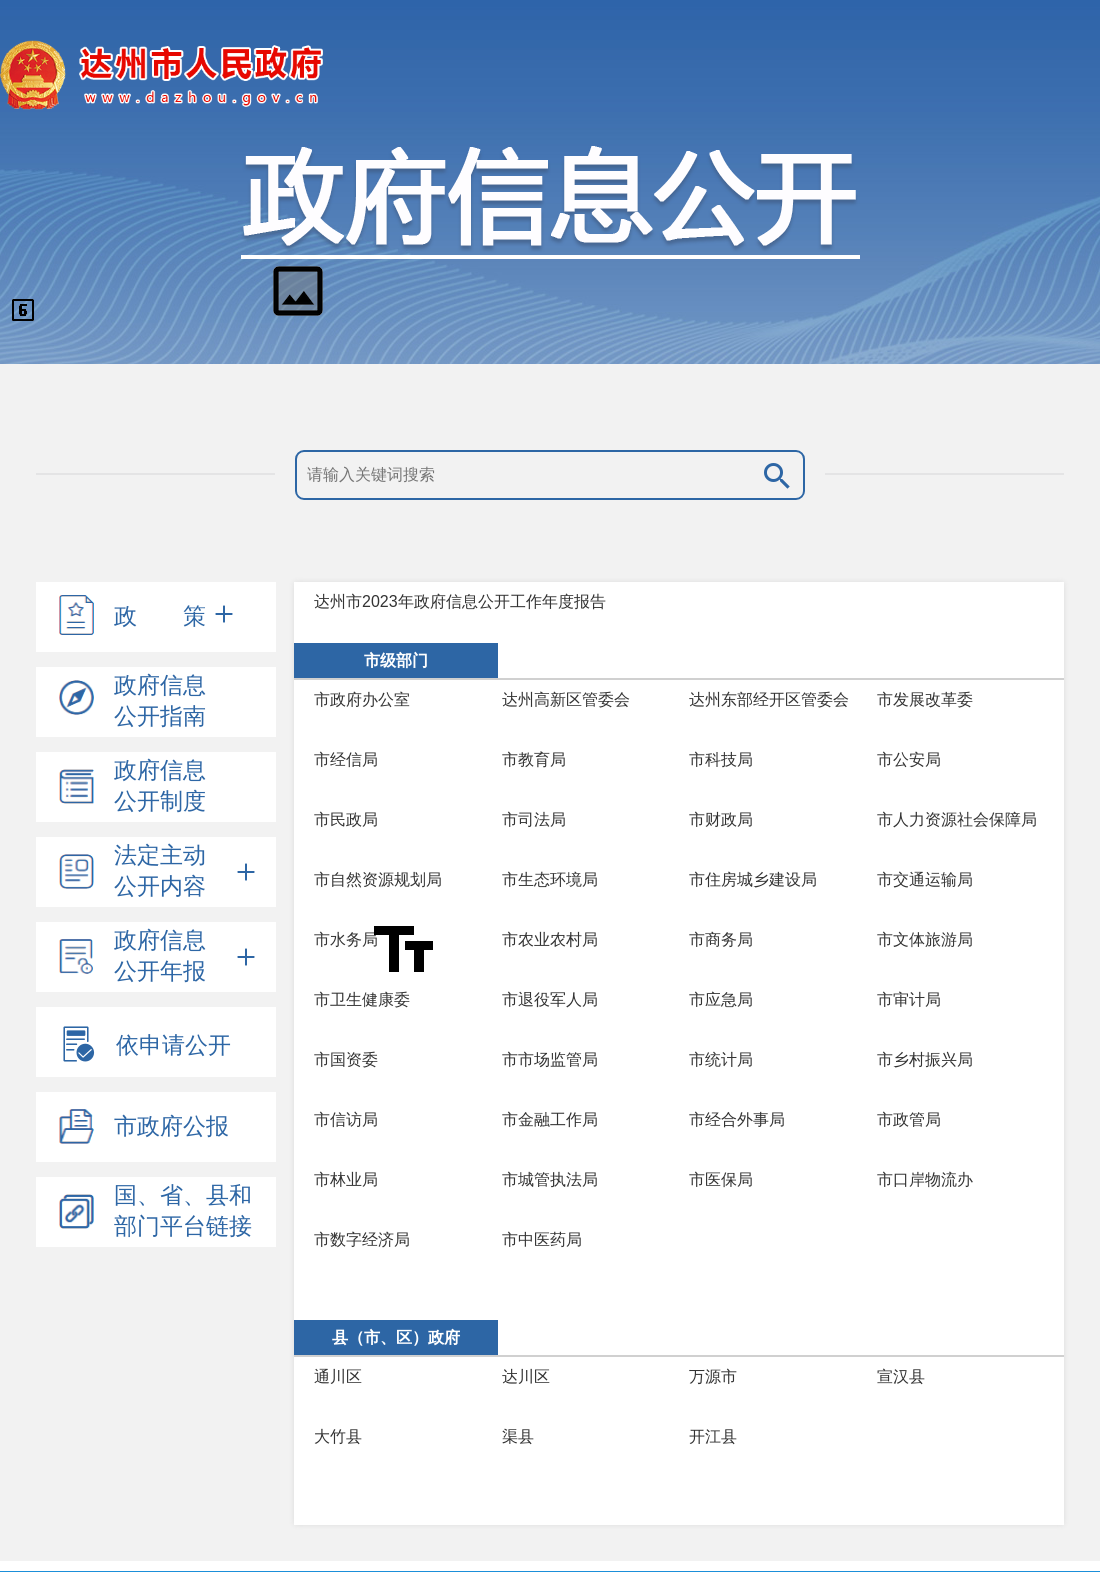 Image resolution: width=1100 pixels, height=1582 pixels. What do you see at coordinates (23, 310) in the screenshot?
I see `select filter or preset number 6` at bounding box center [23, 310].